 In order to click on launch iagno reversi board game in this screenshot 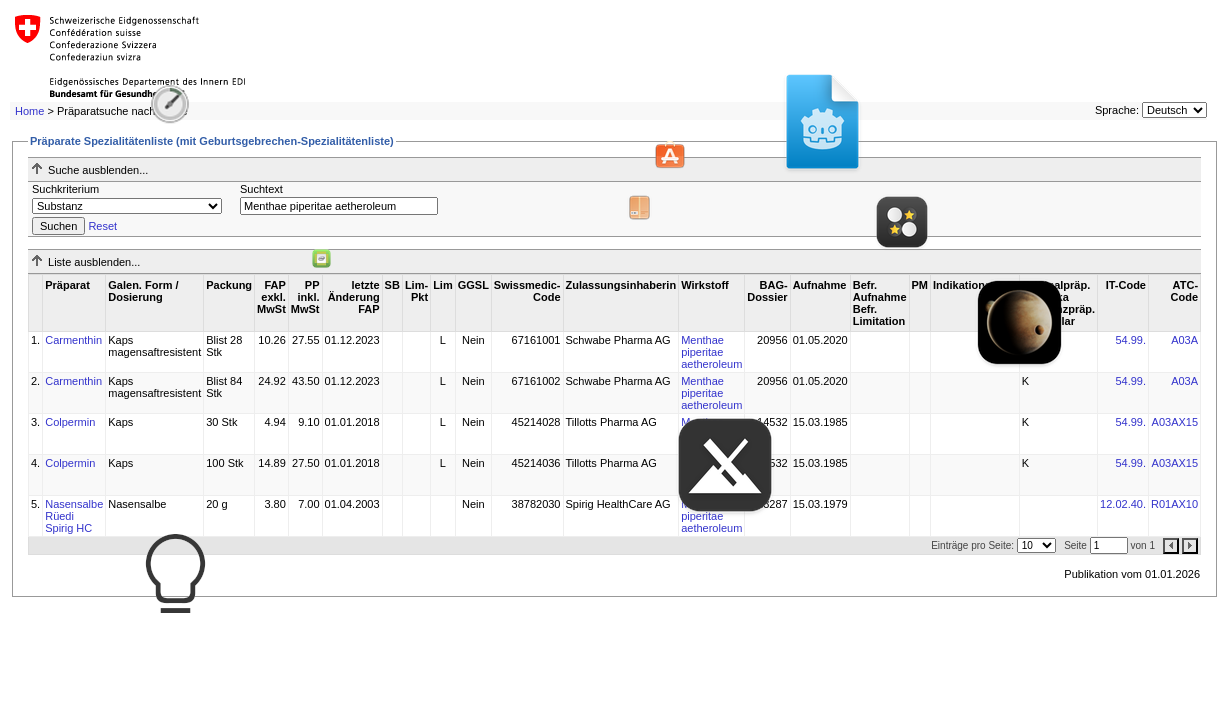, I will do `click(902, 222)`.